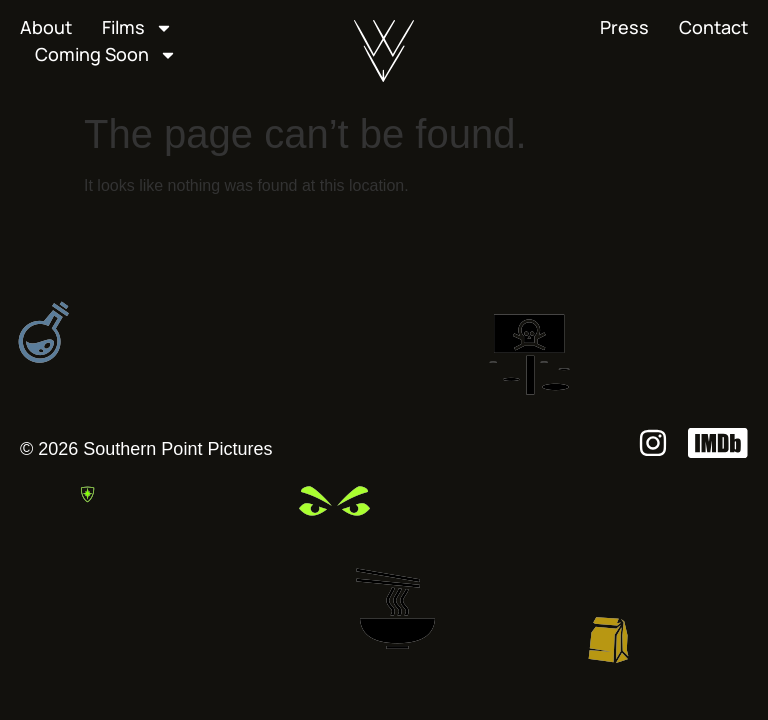  What do you see at coordinates (529, 354) in the screenshot?
I see `indicates a hazardous or danger zone in gameplay` at bounding box center [529, 354].